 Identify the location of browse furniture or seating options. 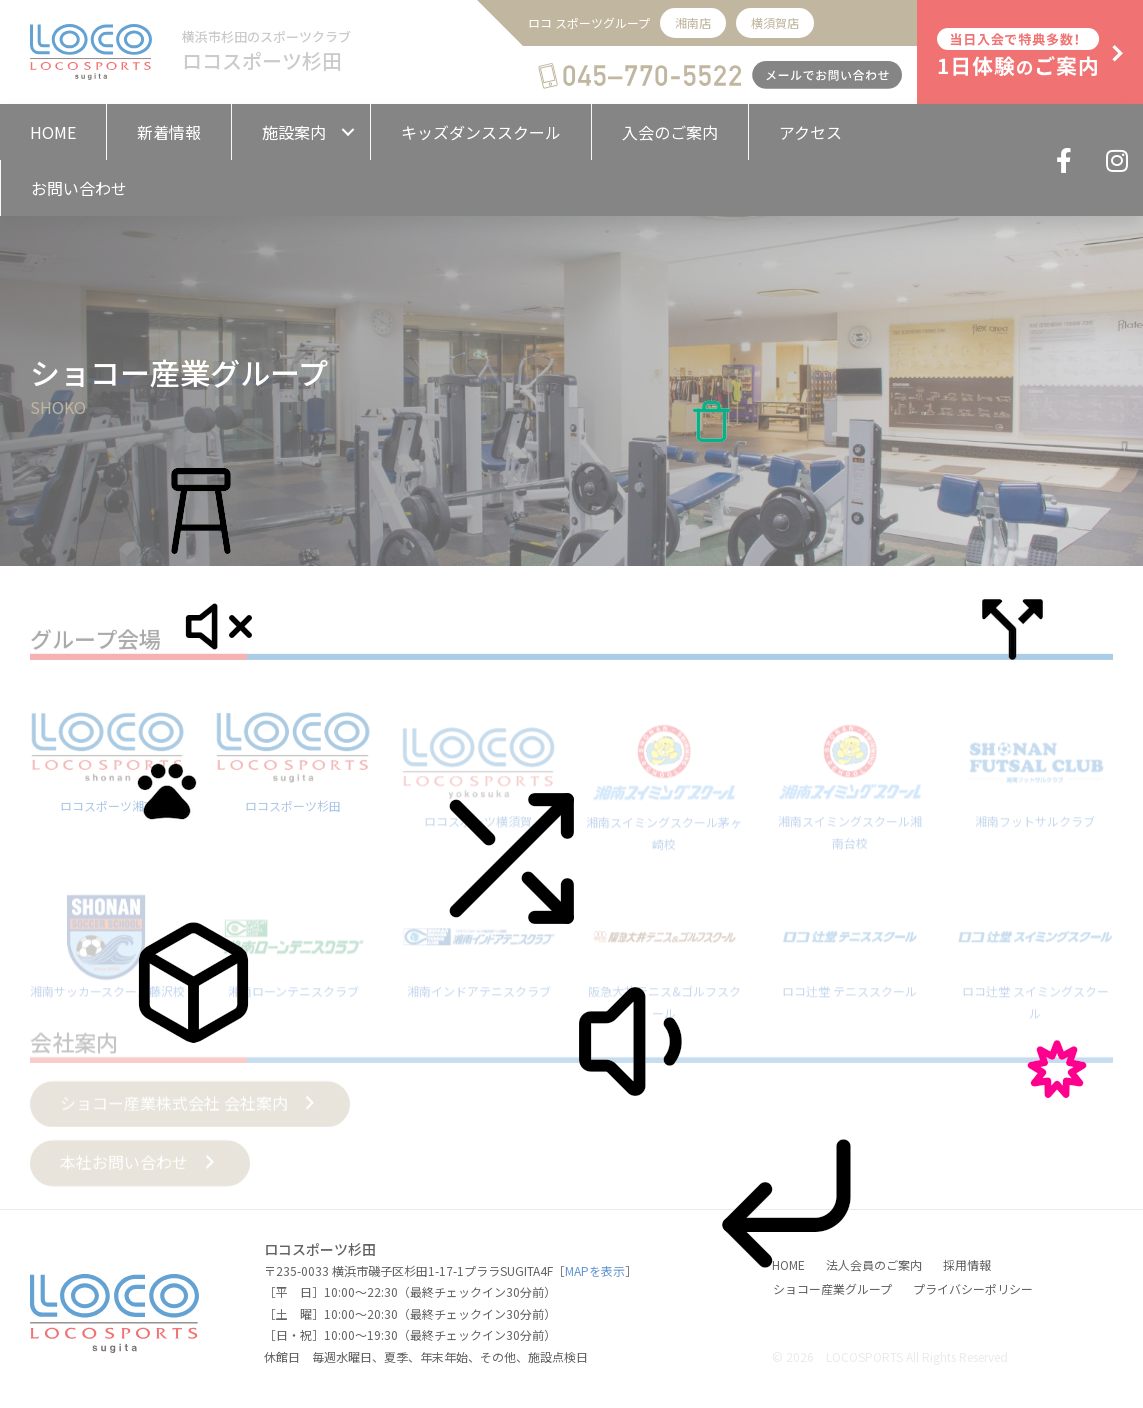
(201, 511).